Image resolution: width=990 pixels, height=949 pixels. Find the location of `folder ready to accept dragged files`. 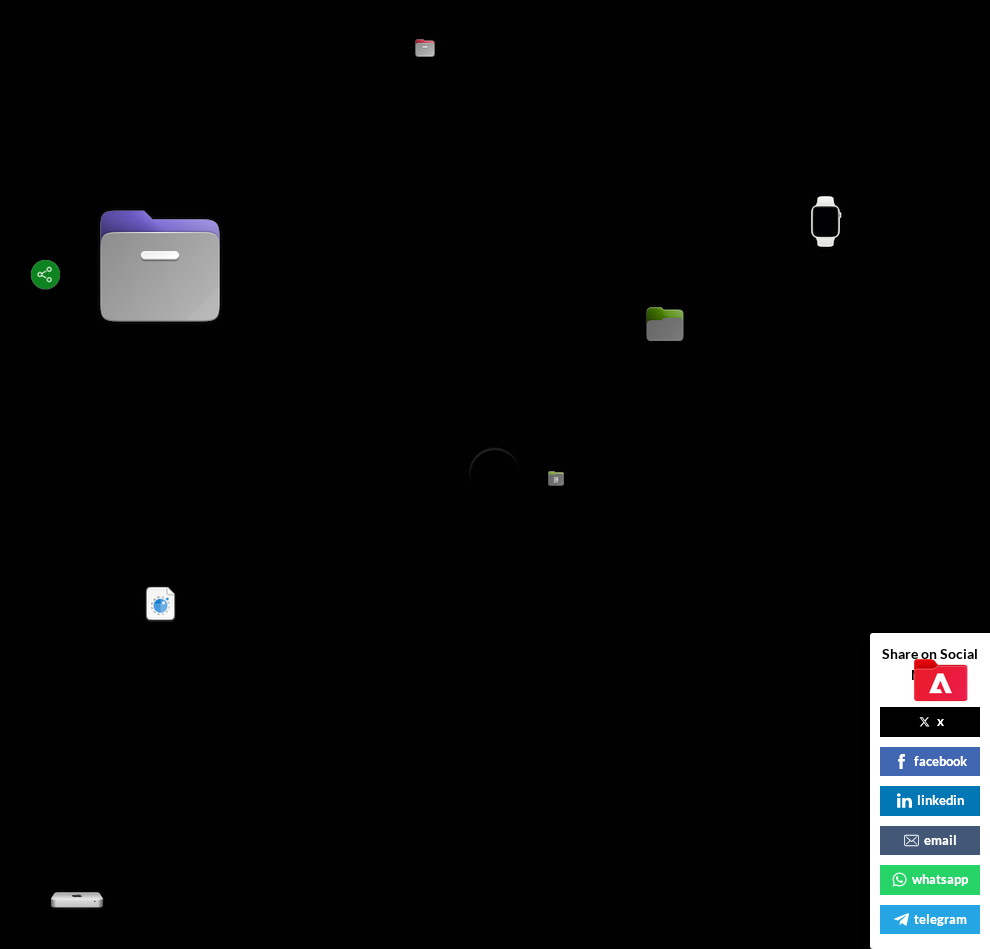

folder ready to accept dragged files is located at coordinates (665, 324).